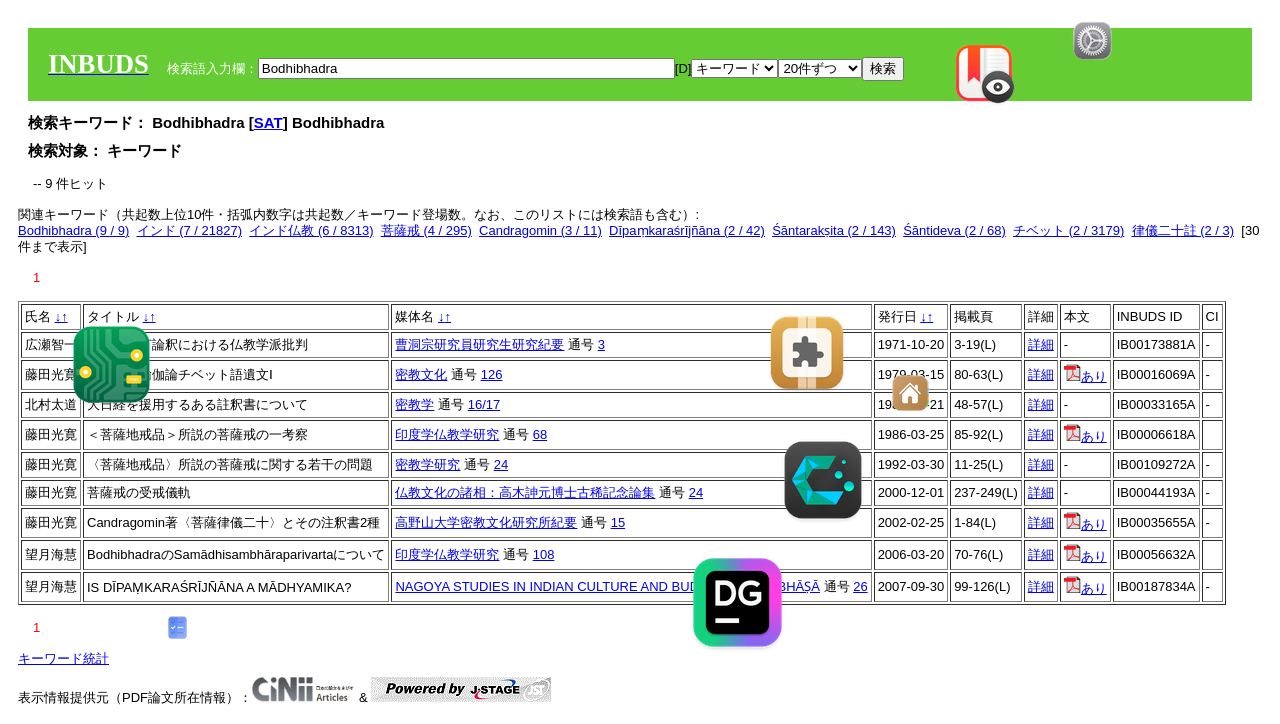 The image size is (1280, 724). Describe the element at coordinates (1092, 40) in the screenshot. I see `open system preferences` at that location.